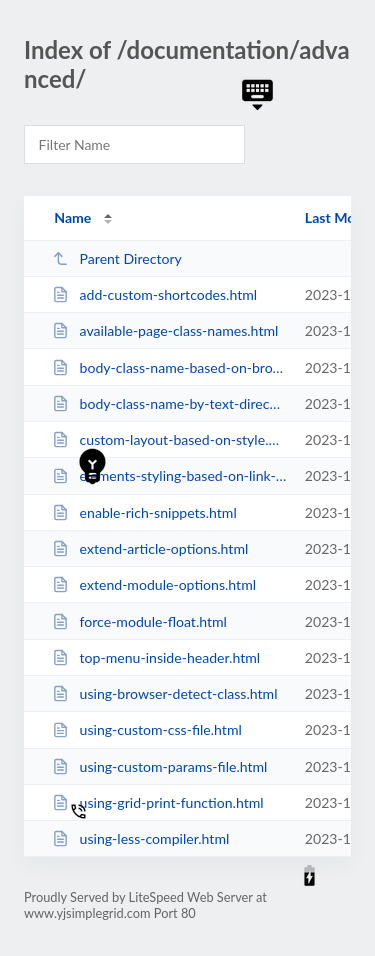  Describe the element at coordinates (257, 93) in the screenshot. I see `hide the on-screen keyboard` at that location.